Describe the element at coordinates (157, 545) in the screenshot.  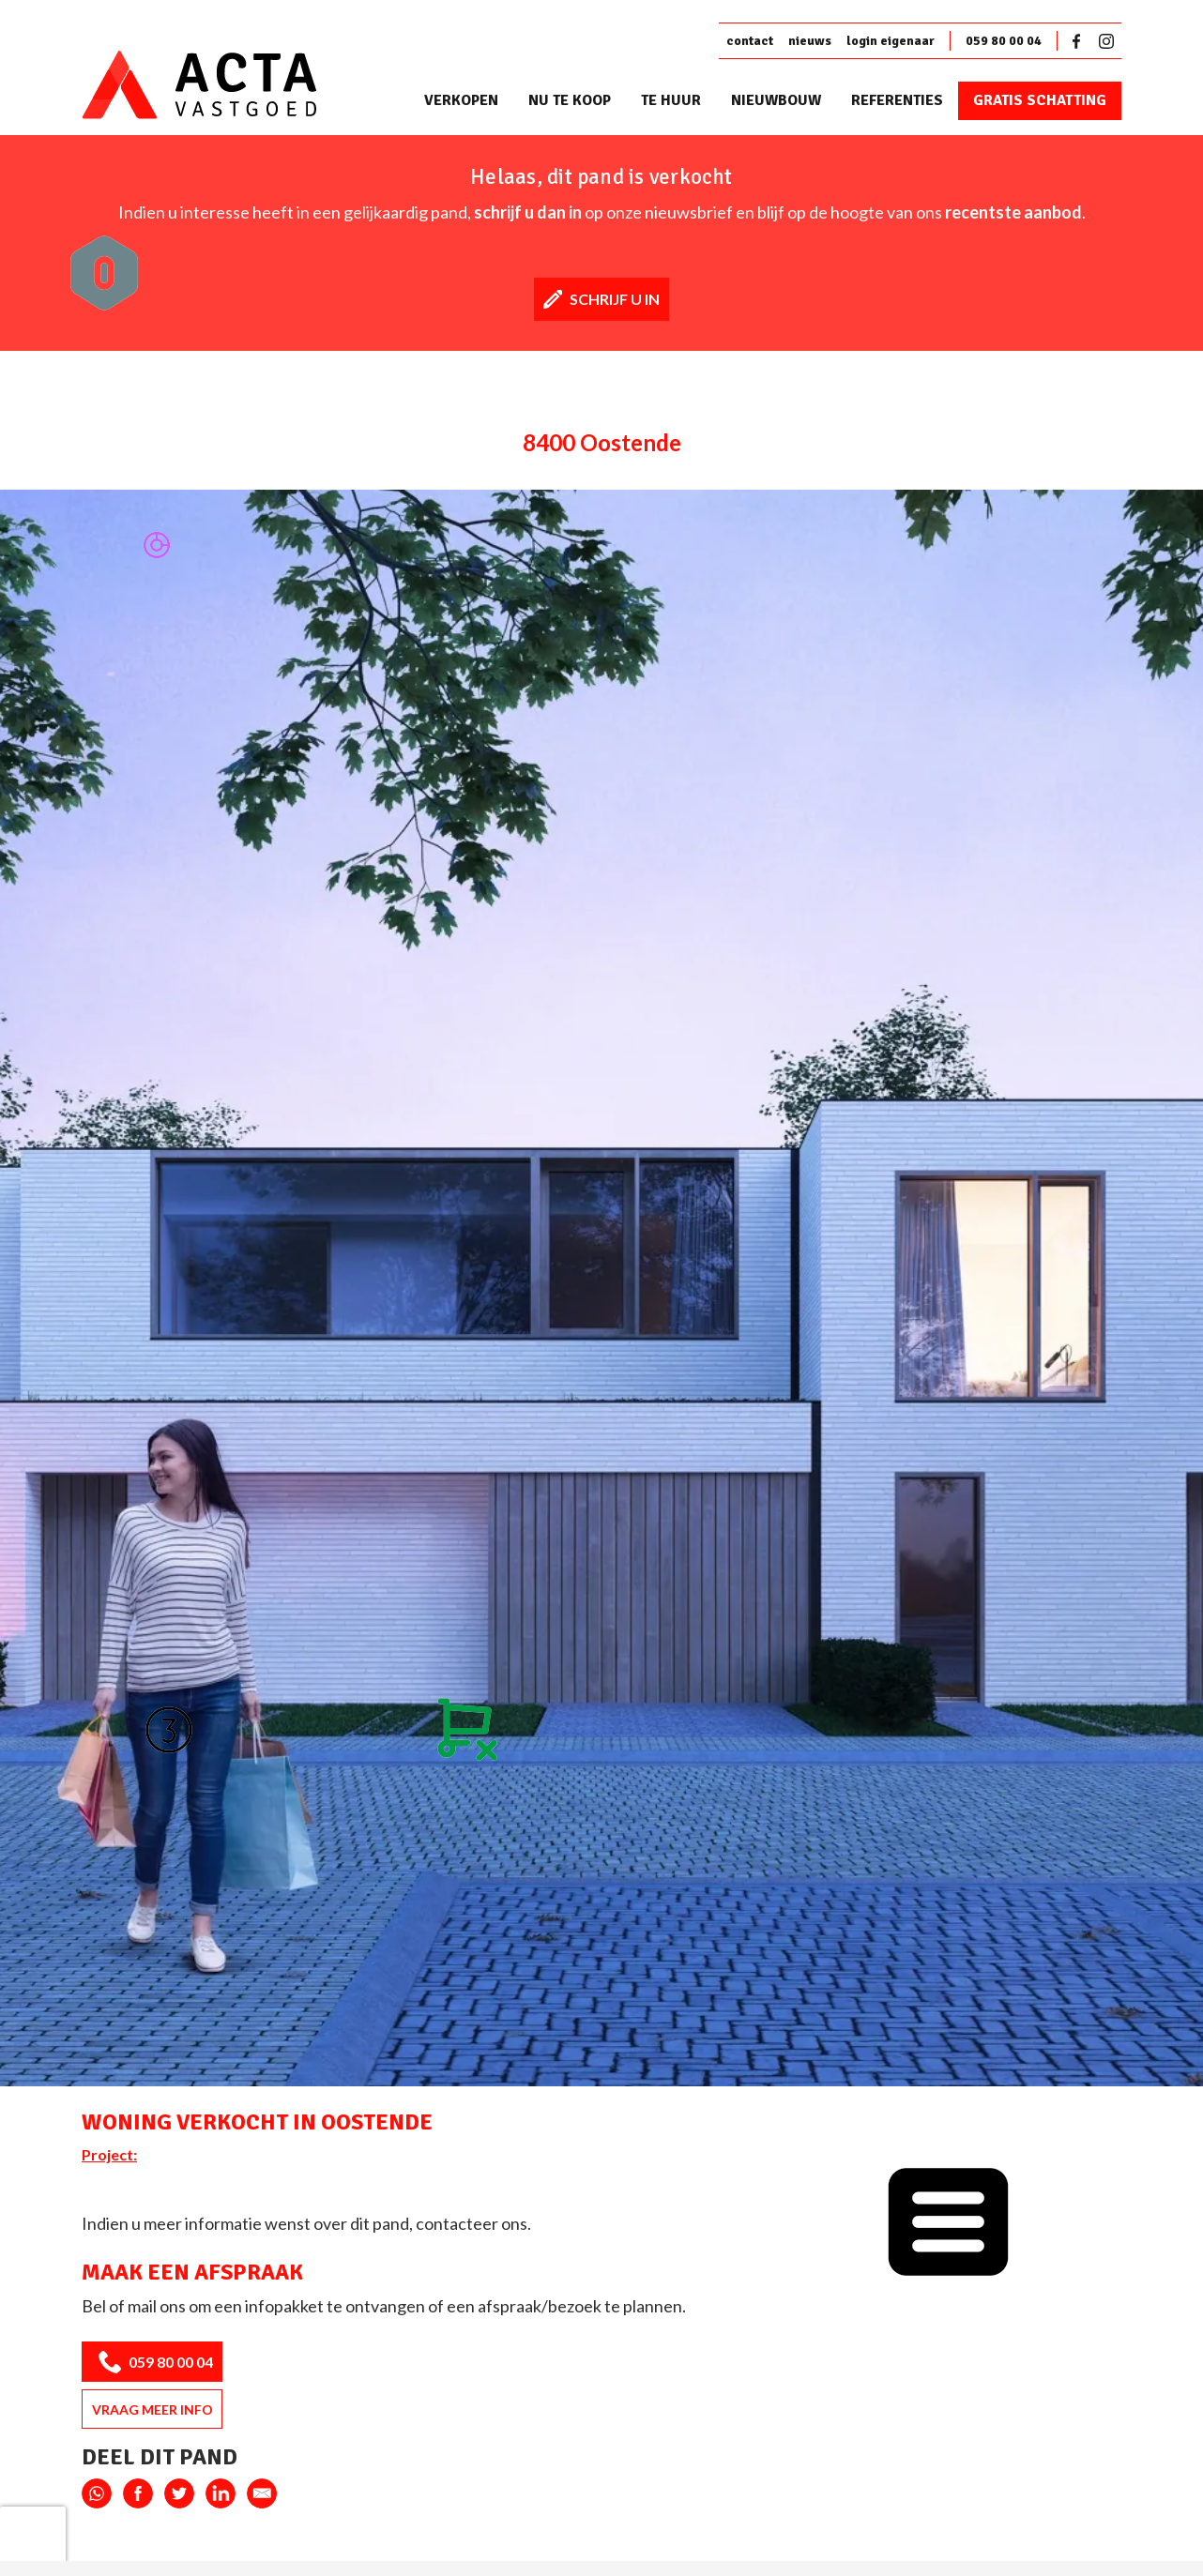
I see `view donut chart analytics` at that location.